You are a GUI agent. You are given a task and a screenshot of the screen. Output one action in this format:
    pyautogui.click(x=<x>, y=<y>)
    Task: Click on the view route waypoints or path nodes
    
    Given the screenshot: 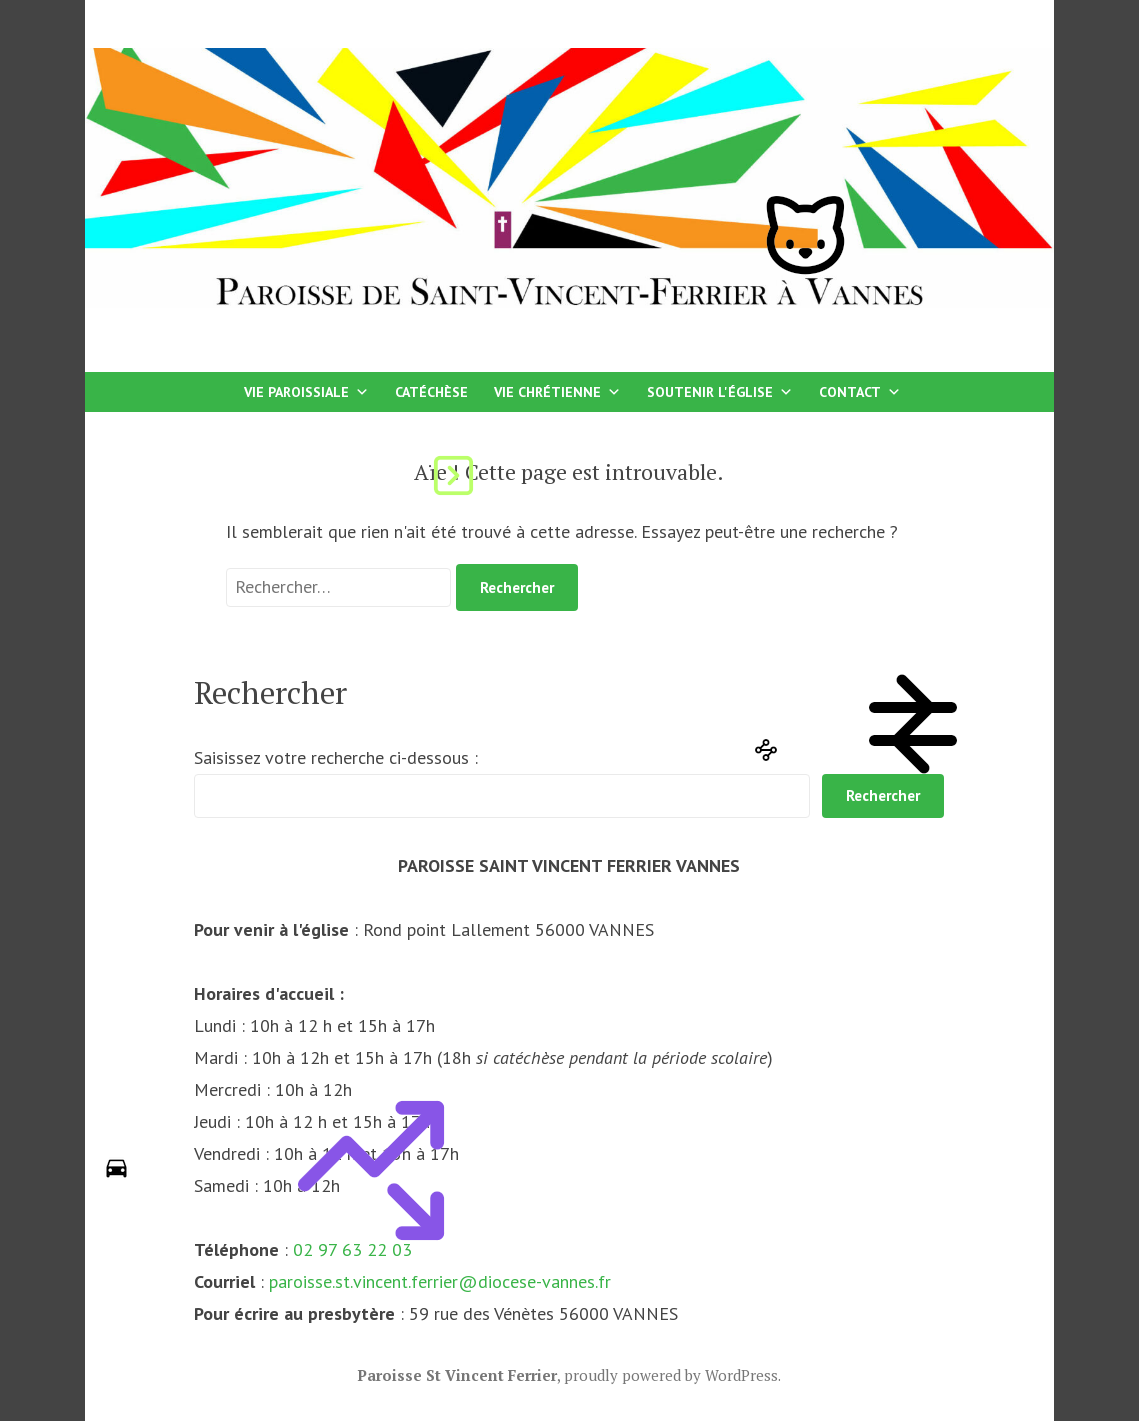 What is the action you would take?
    pyautogui.click(x=766, y=750)
    